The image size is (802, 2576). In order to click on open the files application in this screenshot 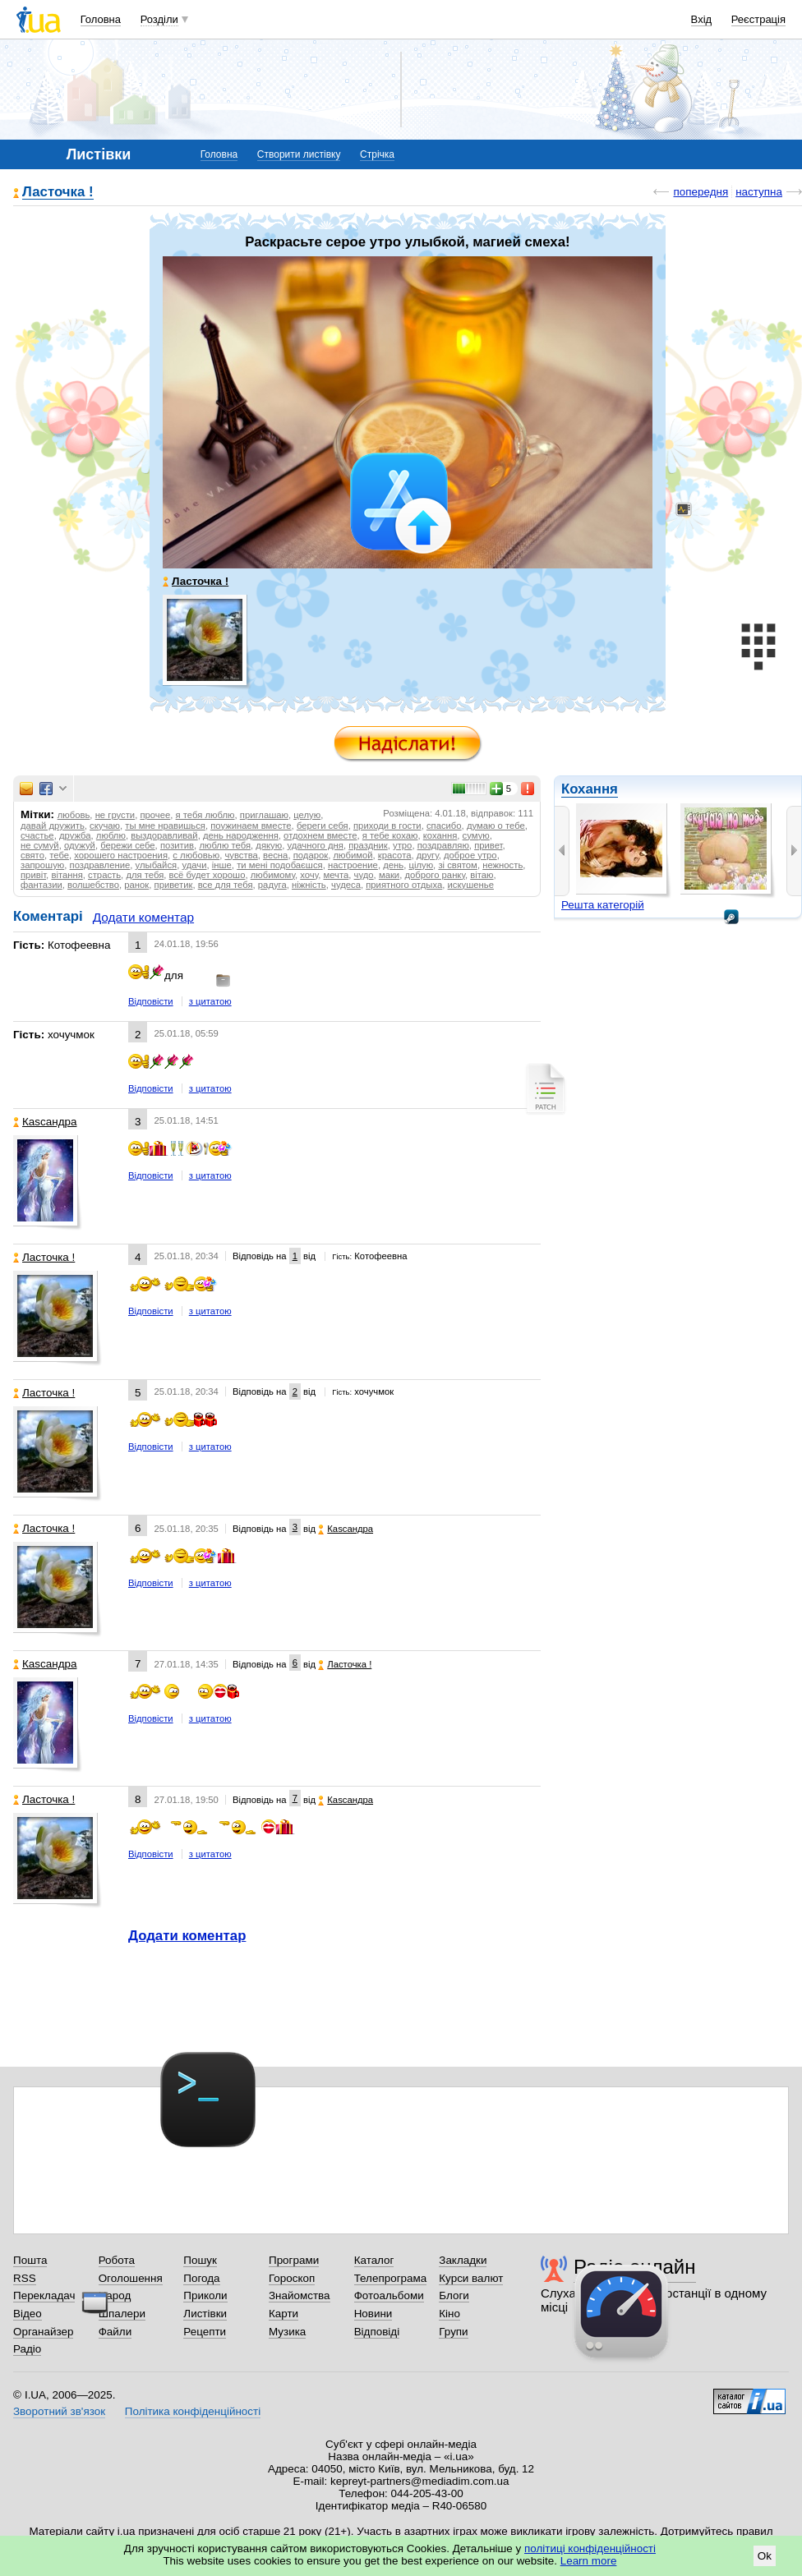, I will do `click(223, 980)`.